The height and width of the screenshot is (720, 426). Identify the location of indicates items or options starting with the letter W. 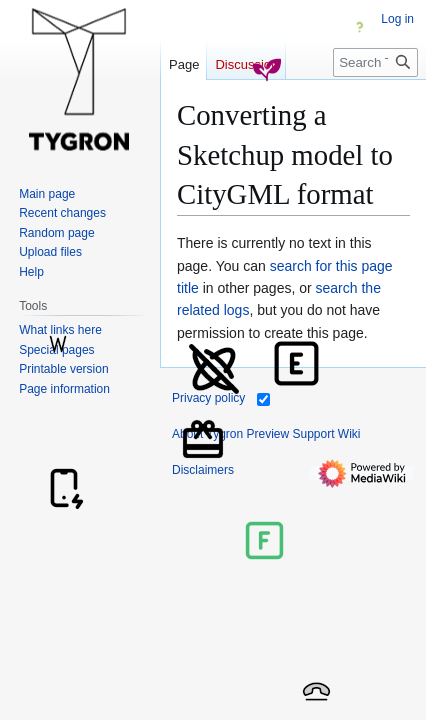
(58, 344).